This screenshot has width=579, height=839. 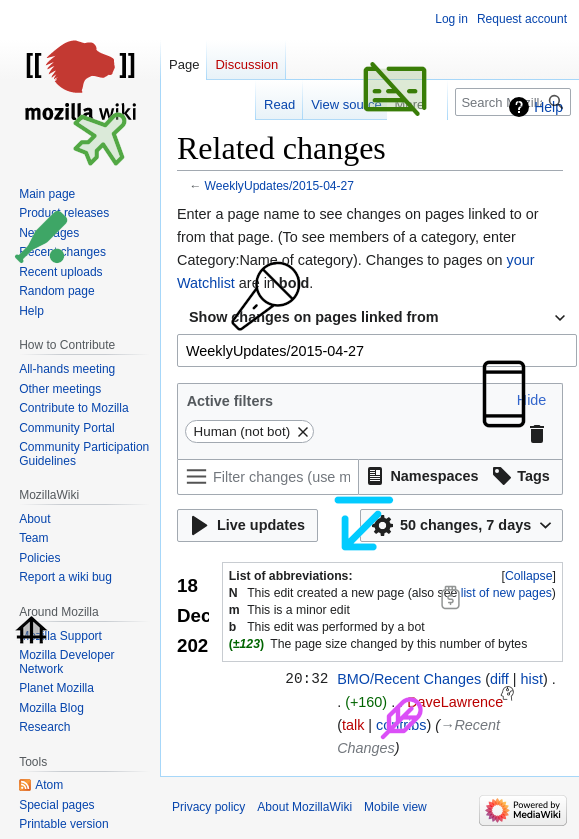 What do you see at coordinates (450, 597) in the screenshot?
I see `leave a tip or donation` at bounding box center [450, 597].